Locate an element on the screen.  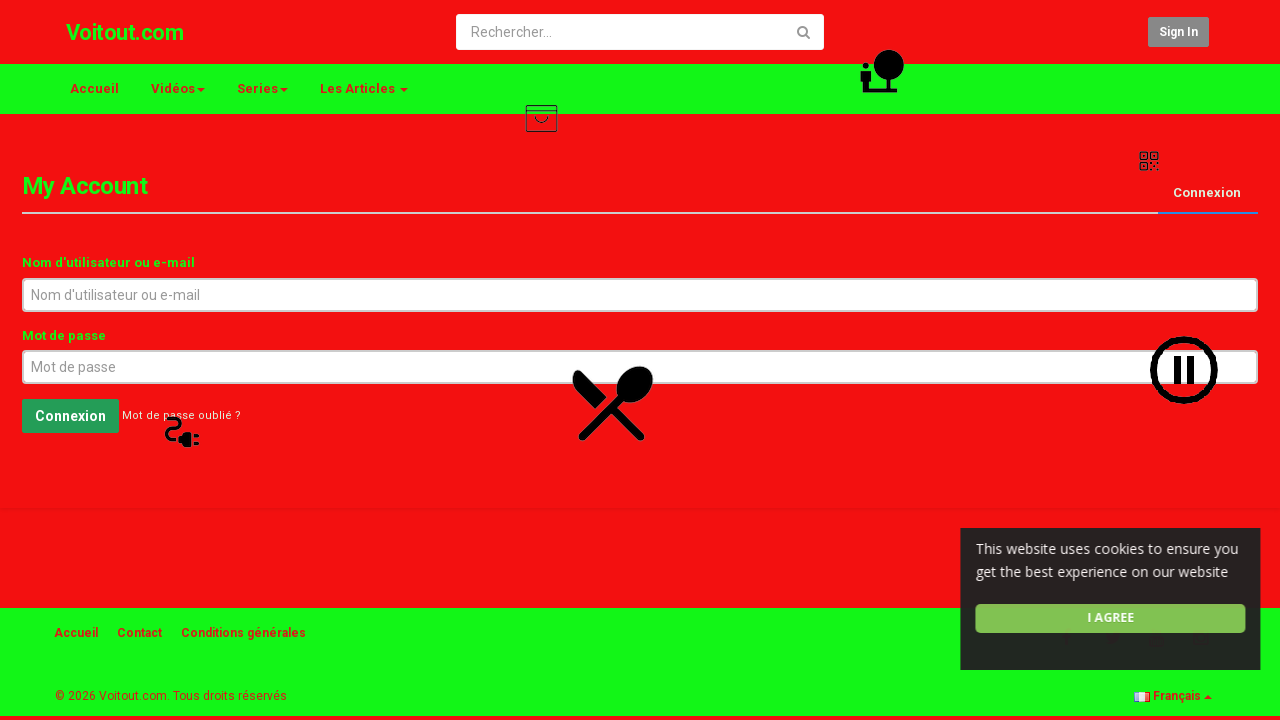
scan or generate a qr code is located at coordinates (1149, 161).